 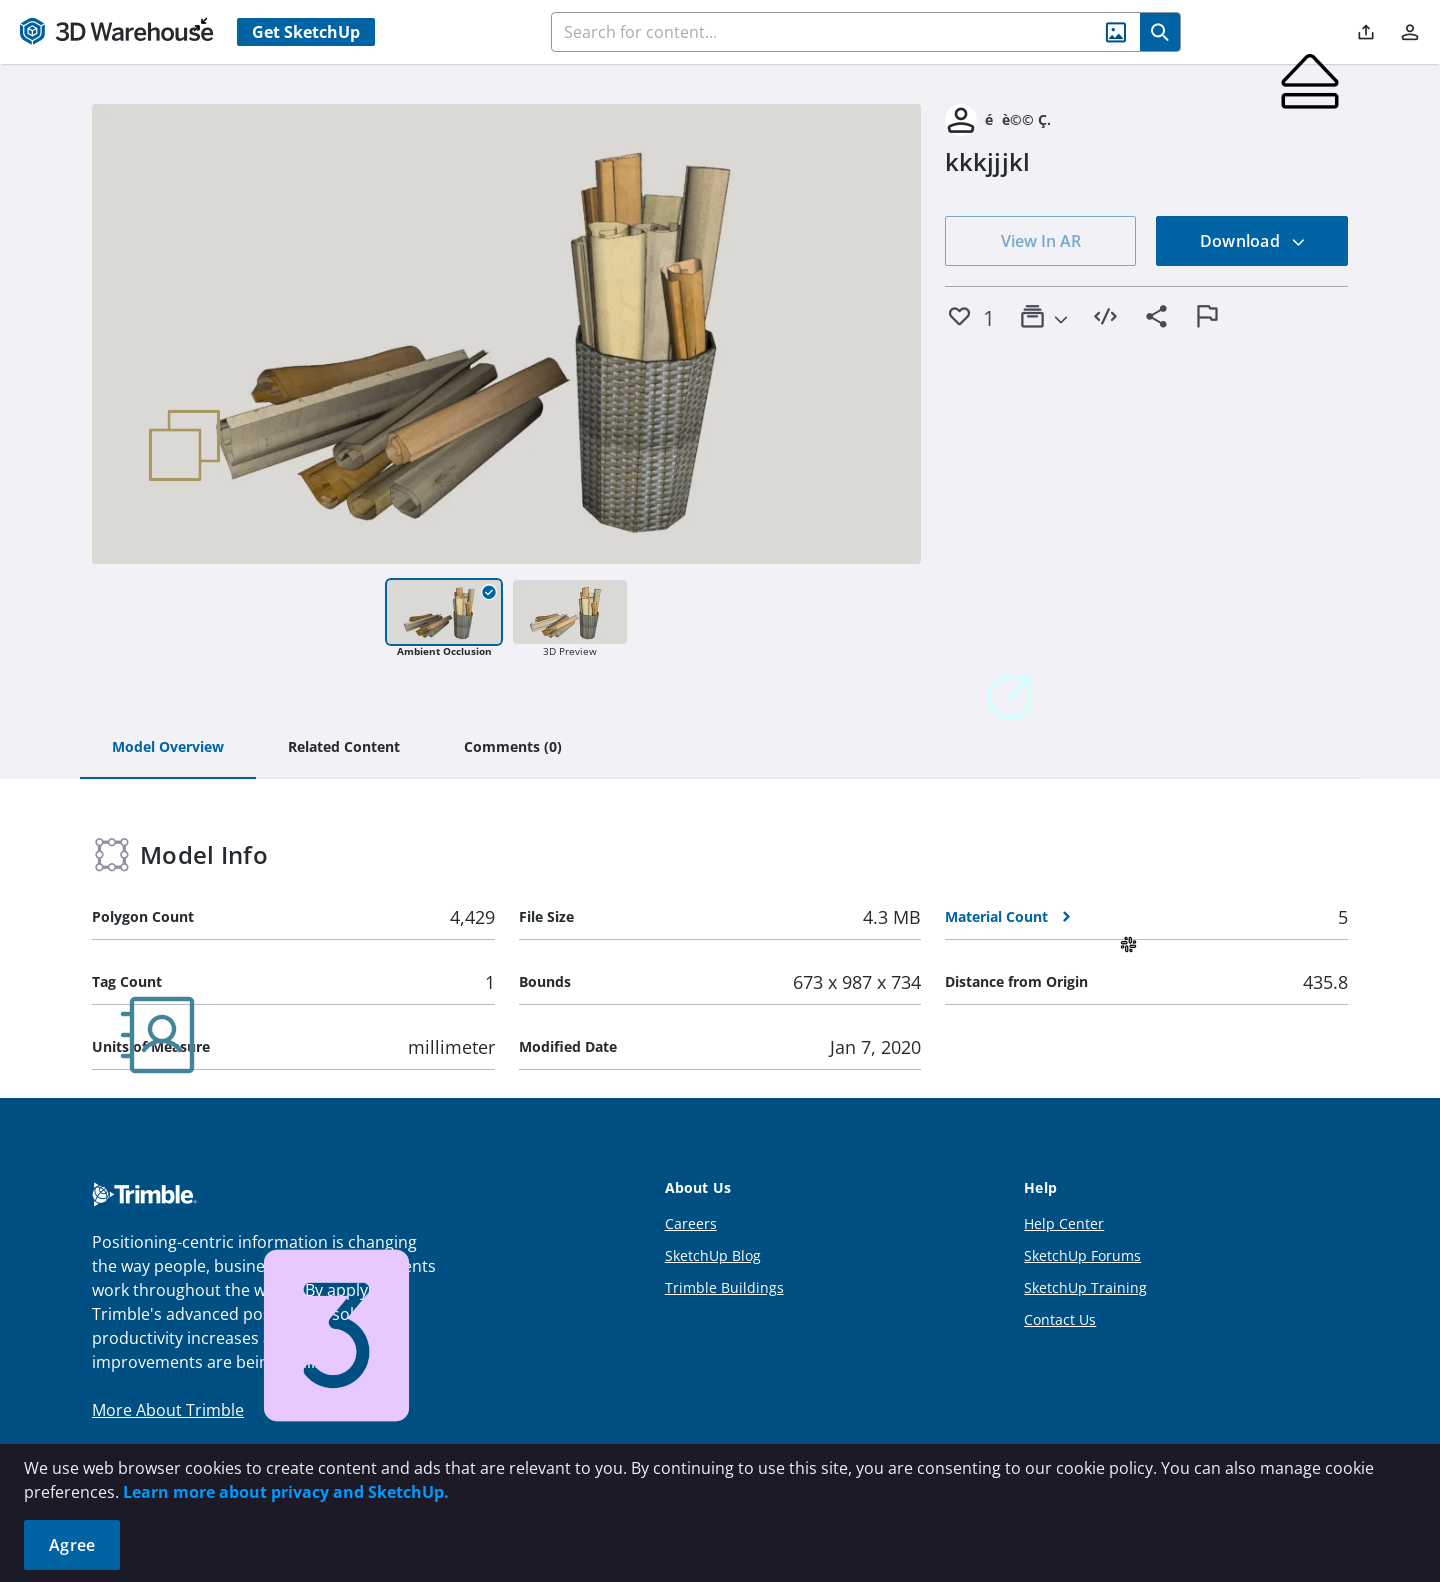 I want to click on open link in new tab or window, so click(x=1009, y=697).